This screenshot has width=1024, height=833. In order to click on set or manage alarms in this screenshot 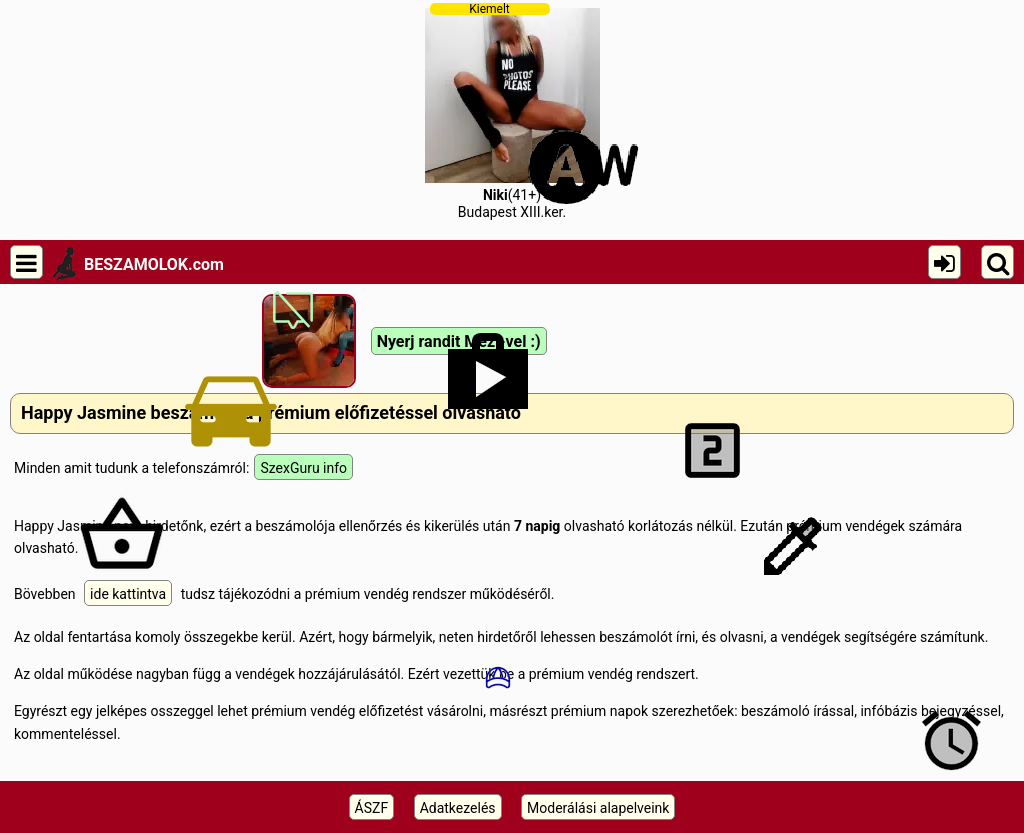, I will do `click(951, 740)`.